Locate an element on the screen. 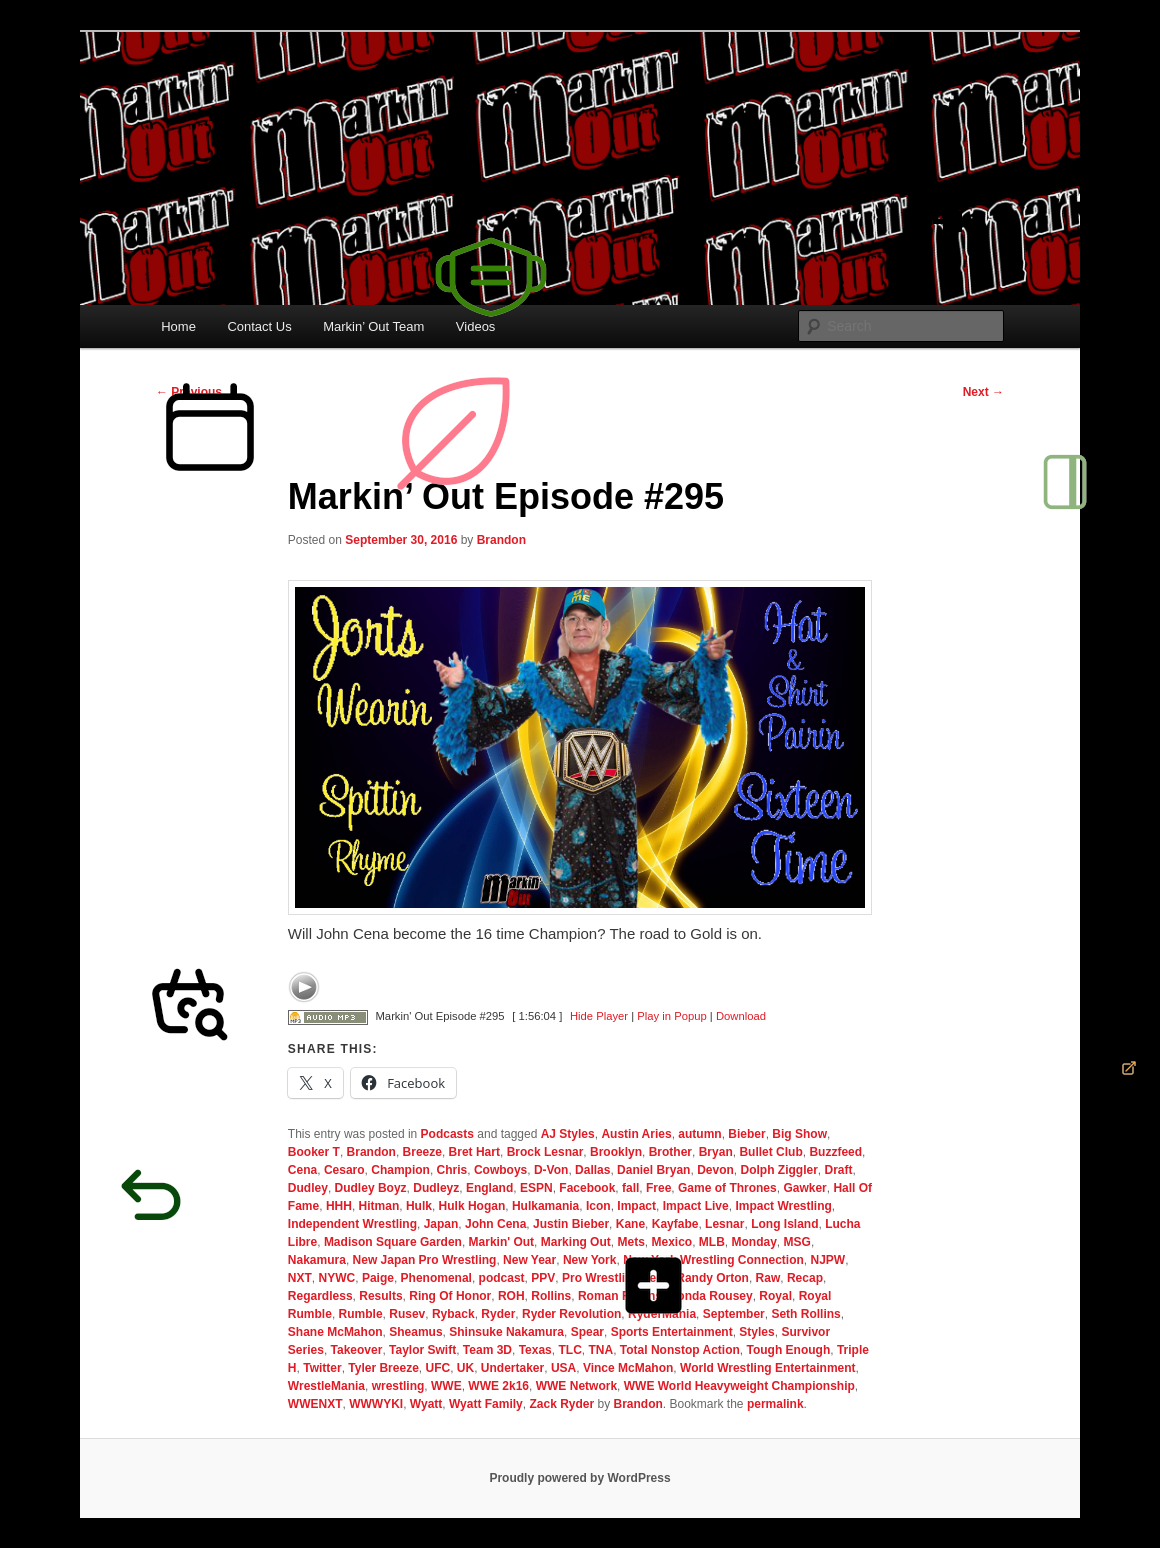  view account hierarchy or organizational structure is located at coordinates (935, 208).